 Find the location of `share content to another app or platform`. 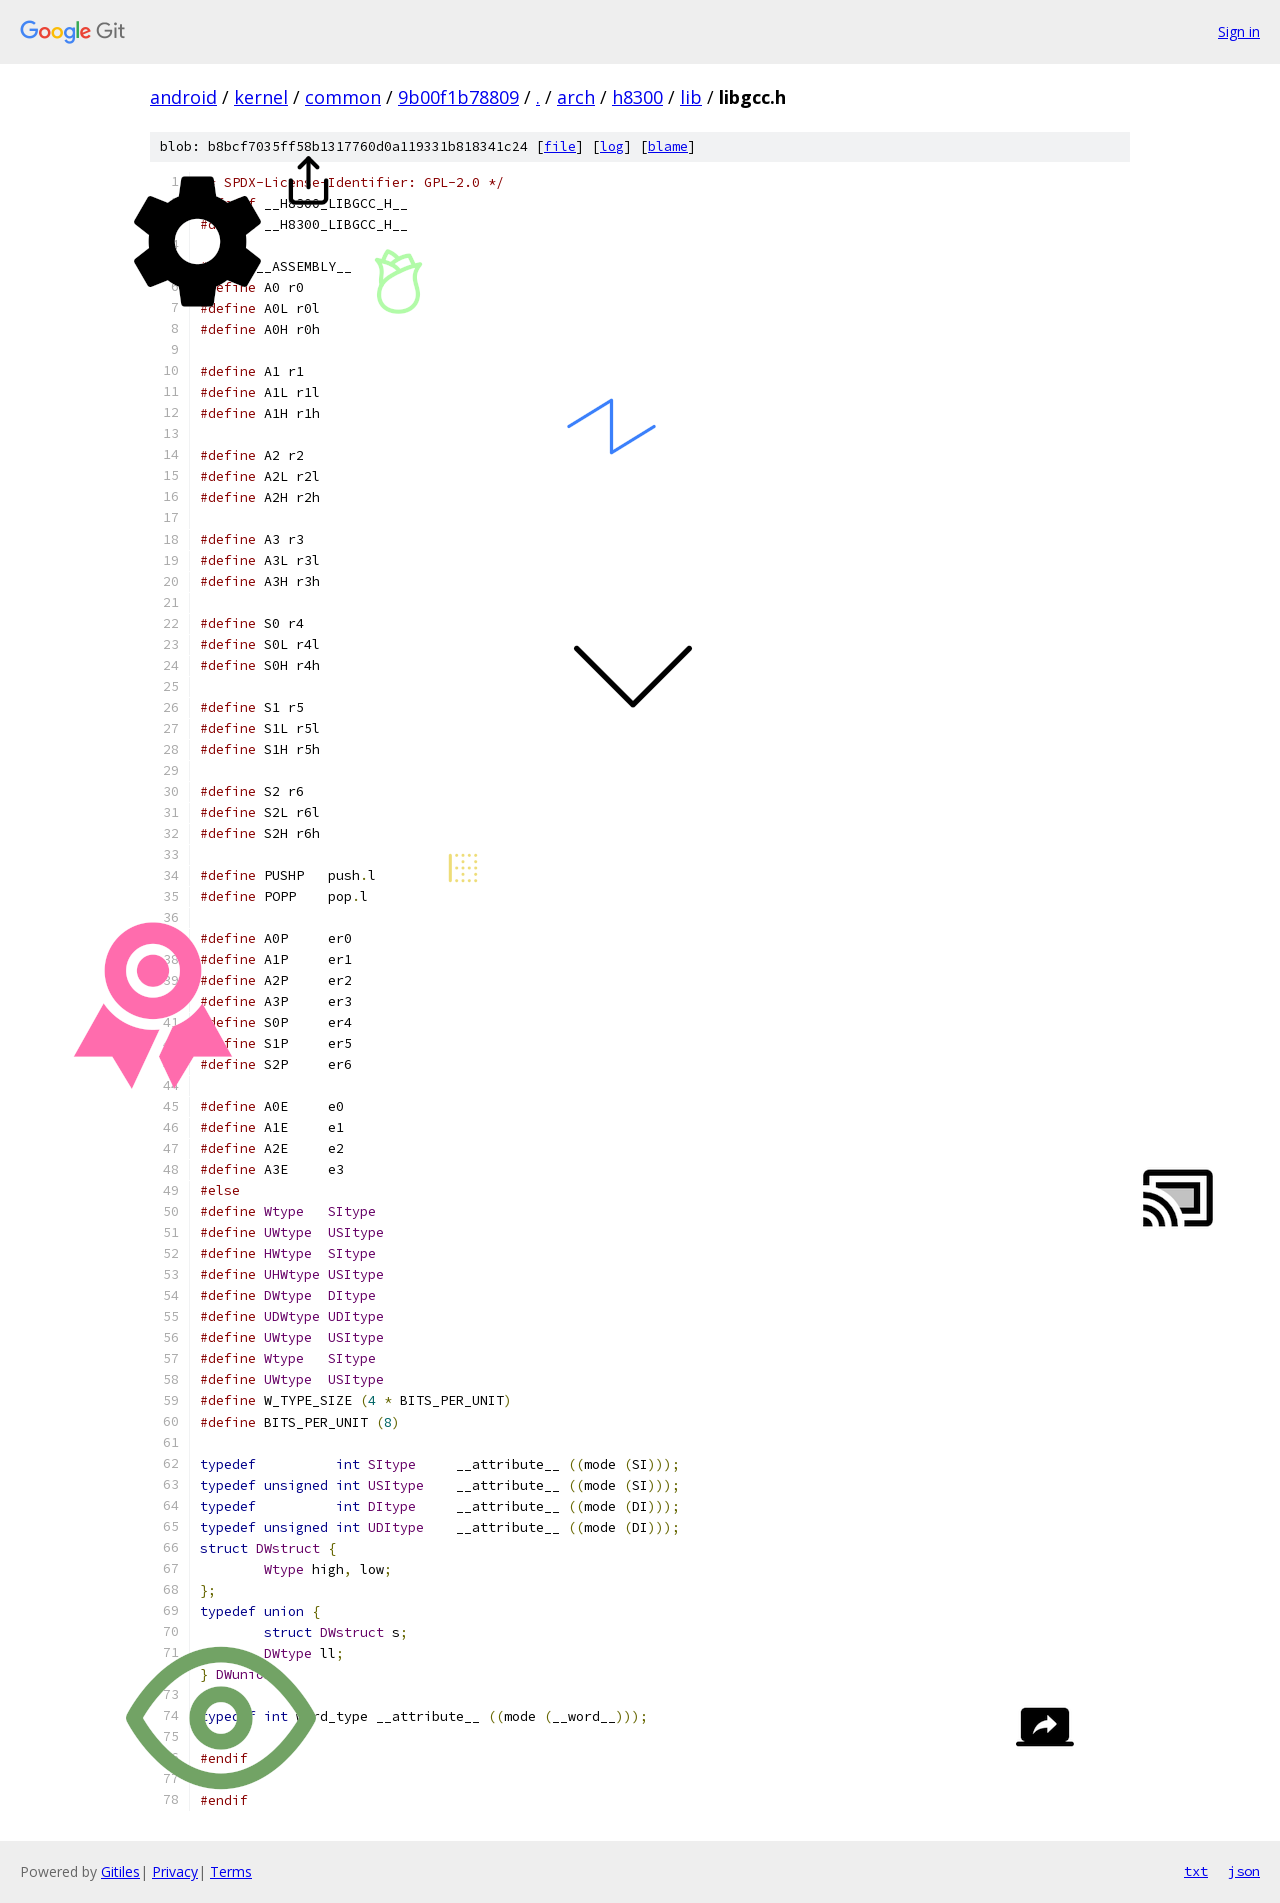

share content to another app or platform is located at coordinates (308, 180).